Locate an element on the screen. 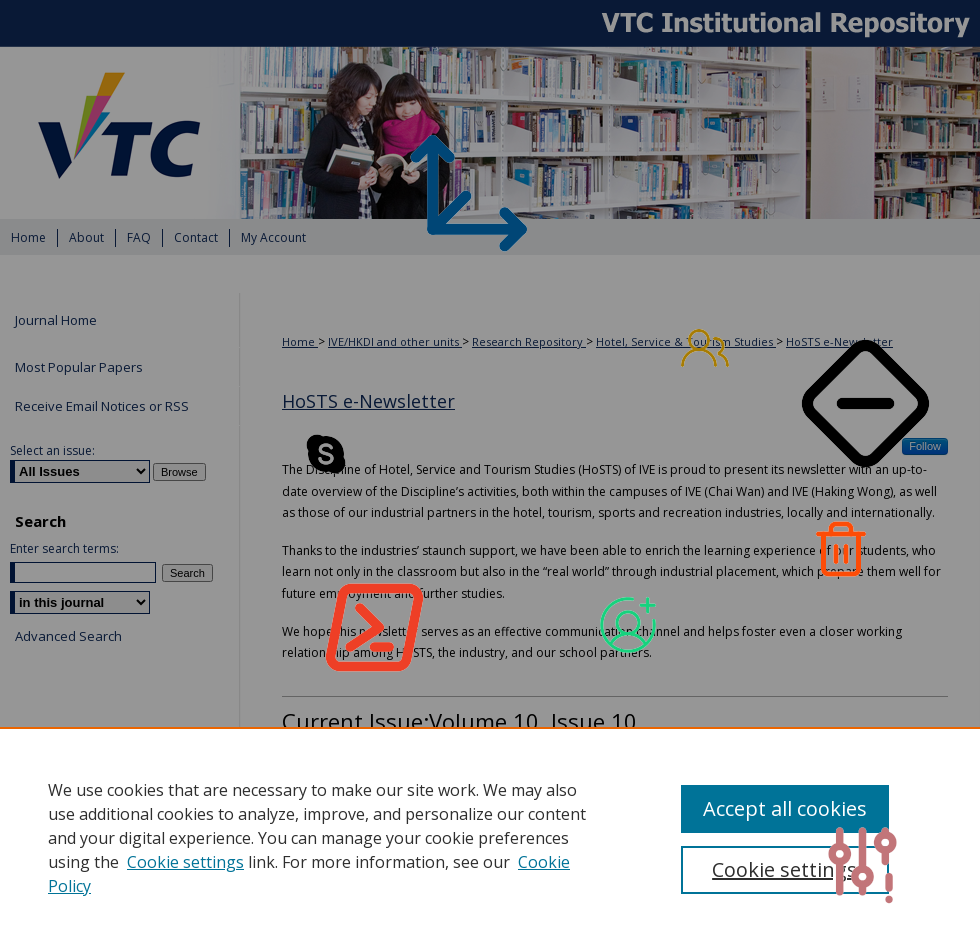 The width and height of the screenshot is (980, 947). remove an item from favorites or premium collection is located at coordinates (865, 403).